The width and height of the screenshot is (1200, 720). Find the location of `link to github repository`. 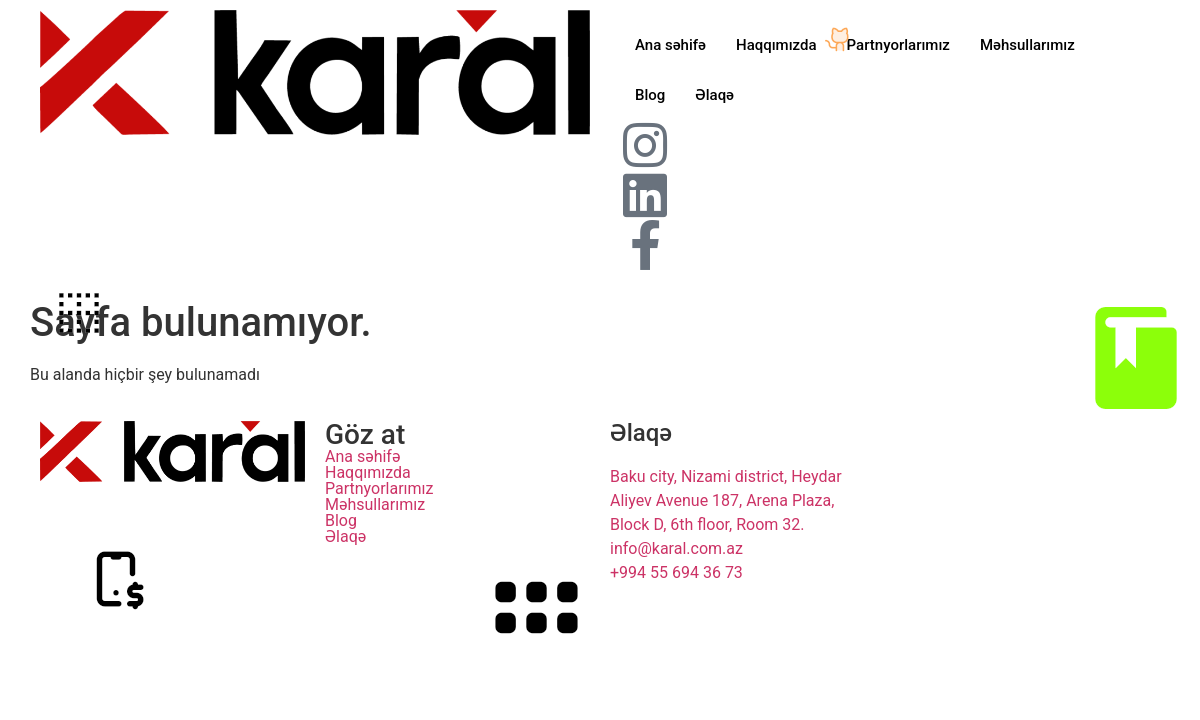

link to github repository is located at coordinates (839, 39).